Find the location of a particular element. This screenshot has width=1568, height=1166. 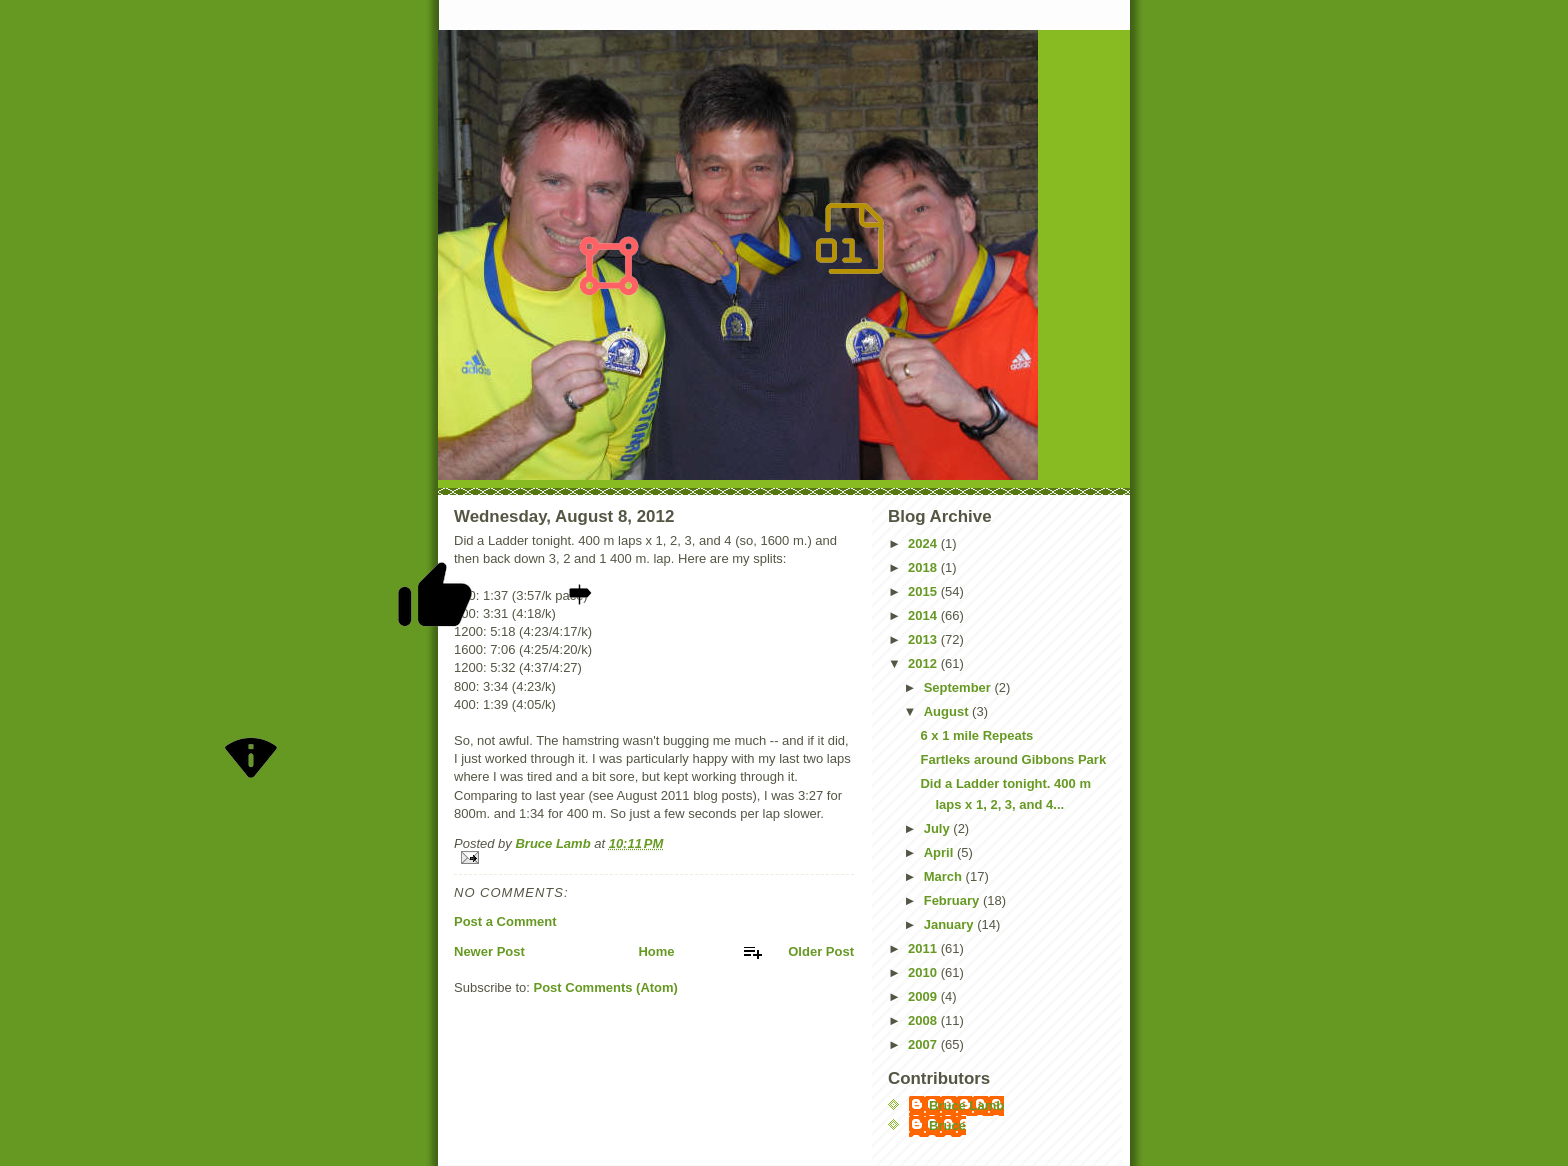

view or open a binary file is located at coordinates (854, 238).